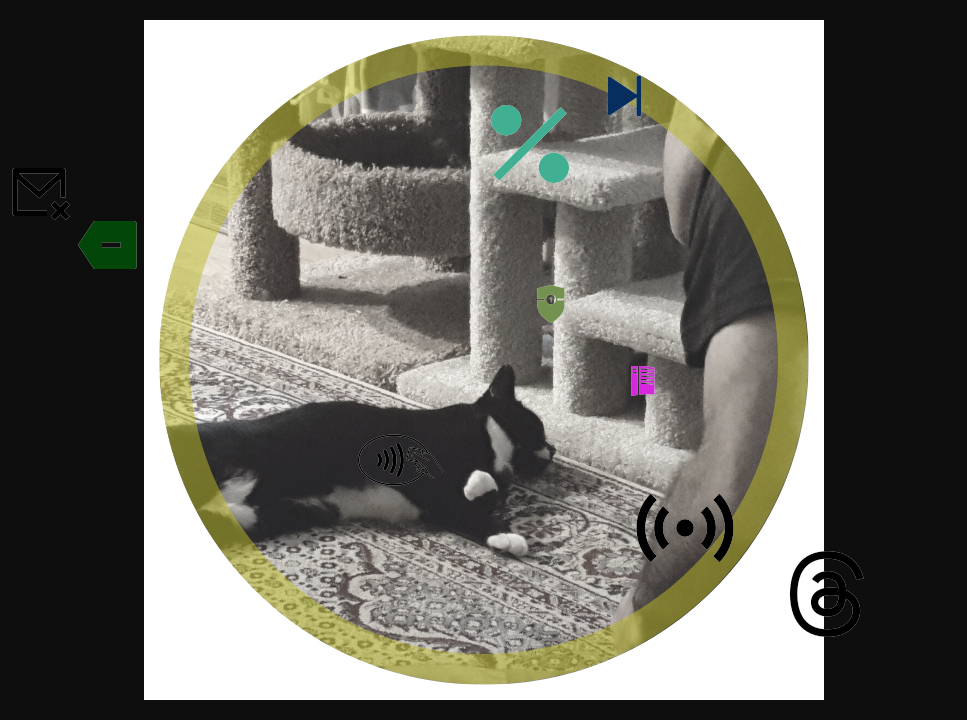 This screenshot has height=720, width=967. What do you see at coordinates (530, 144) in the screenshot?
I see `view discount or promotional offer` at bounding box center [530, 144].